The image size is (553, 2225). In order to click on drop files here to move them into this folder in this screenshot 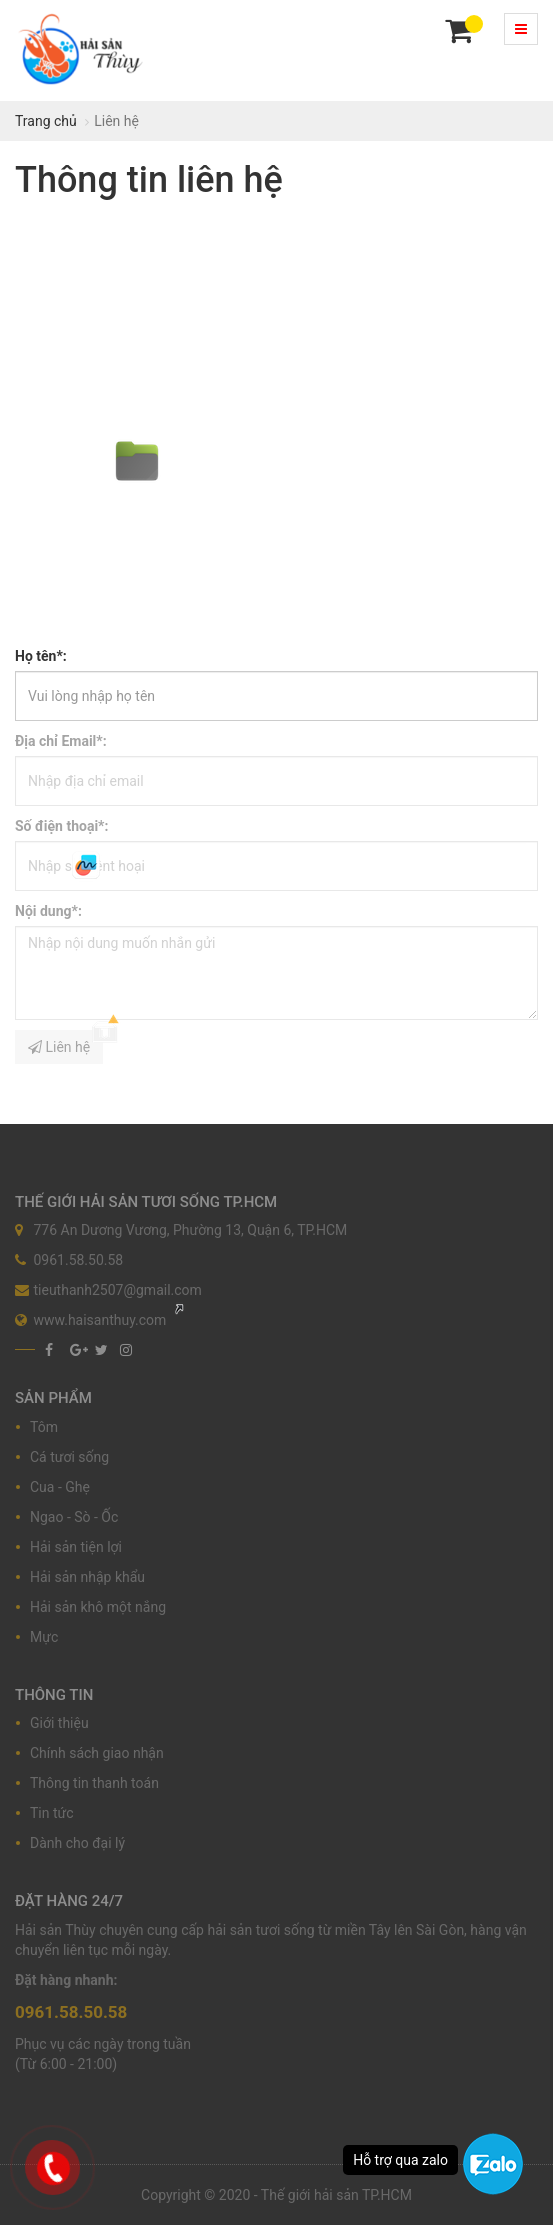, I will do `click(137, 461)`.